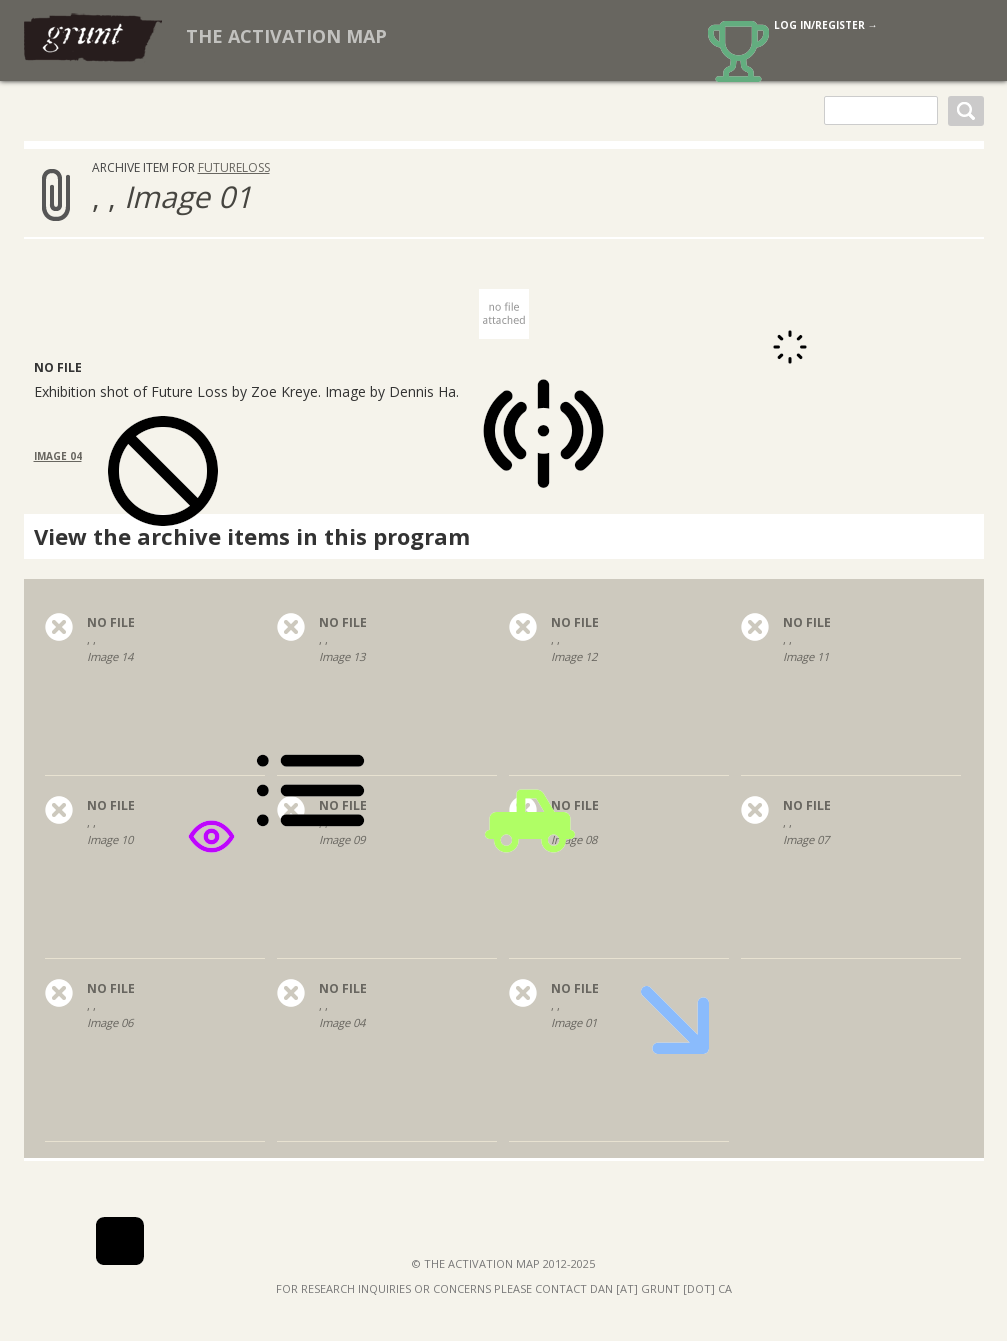 The image size is (1007, 1341). I want to click on view items in a list format, so click(310, 790).